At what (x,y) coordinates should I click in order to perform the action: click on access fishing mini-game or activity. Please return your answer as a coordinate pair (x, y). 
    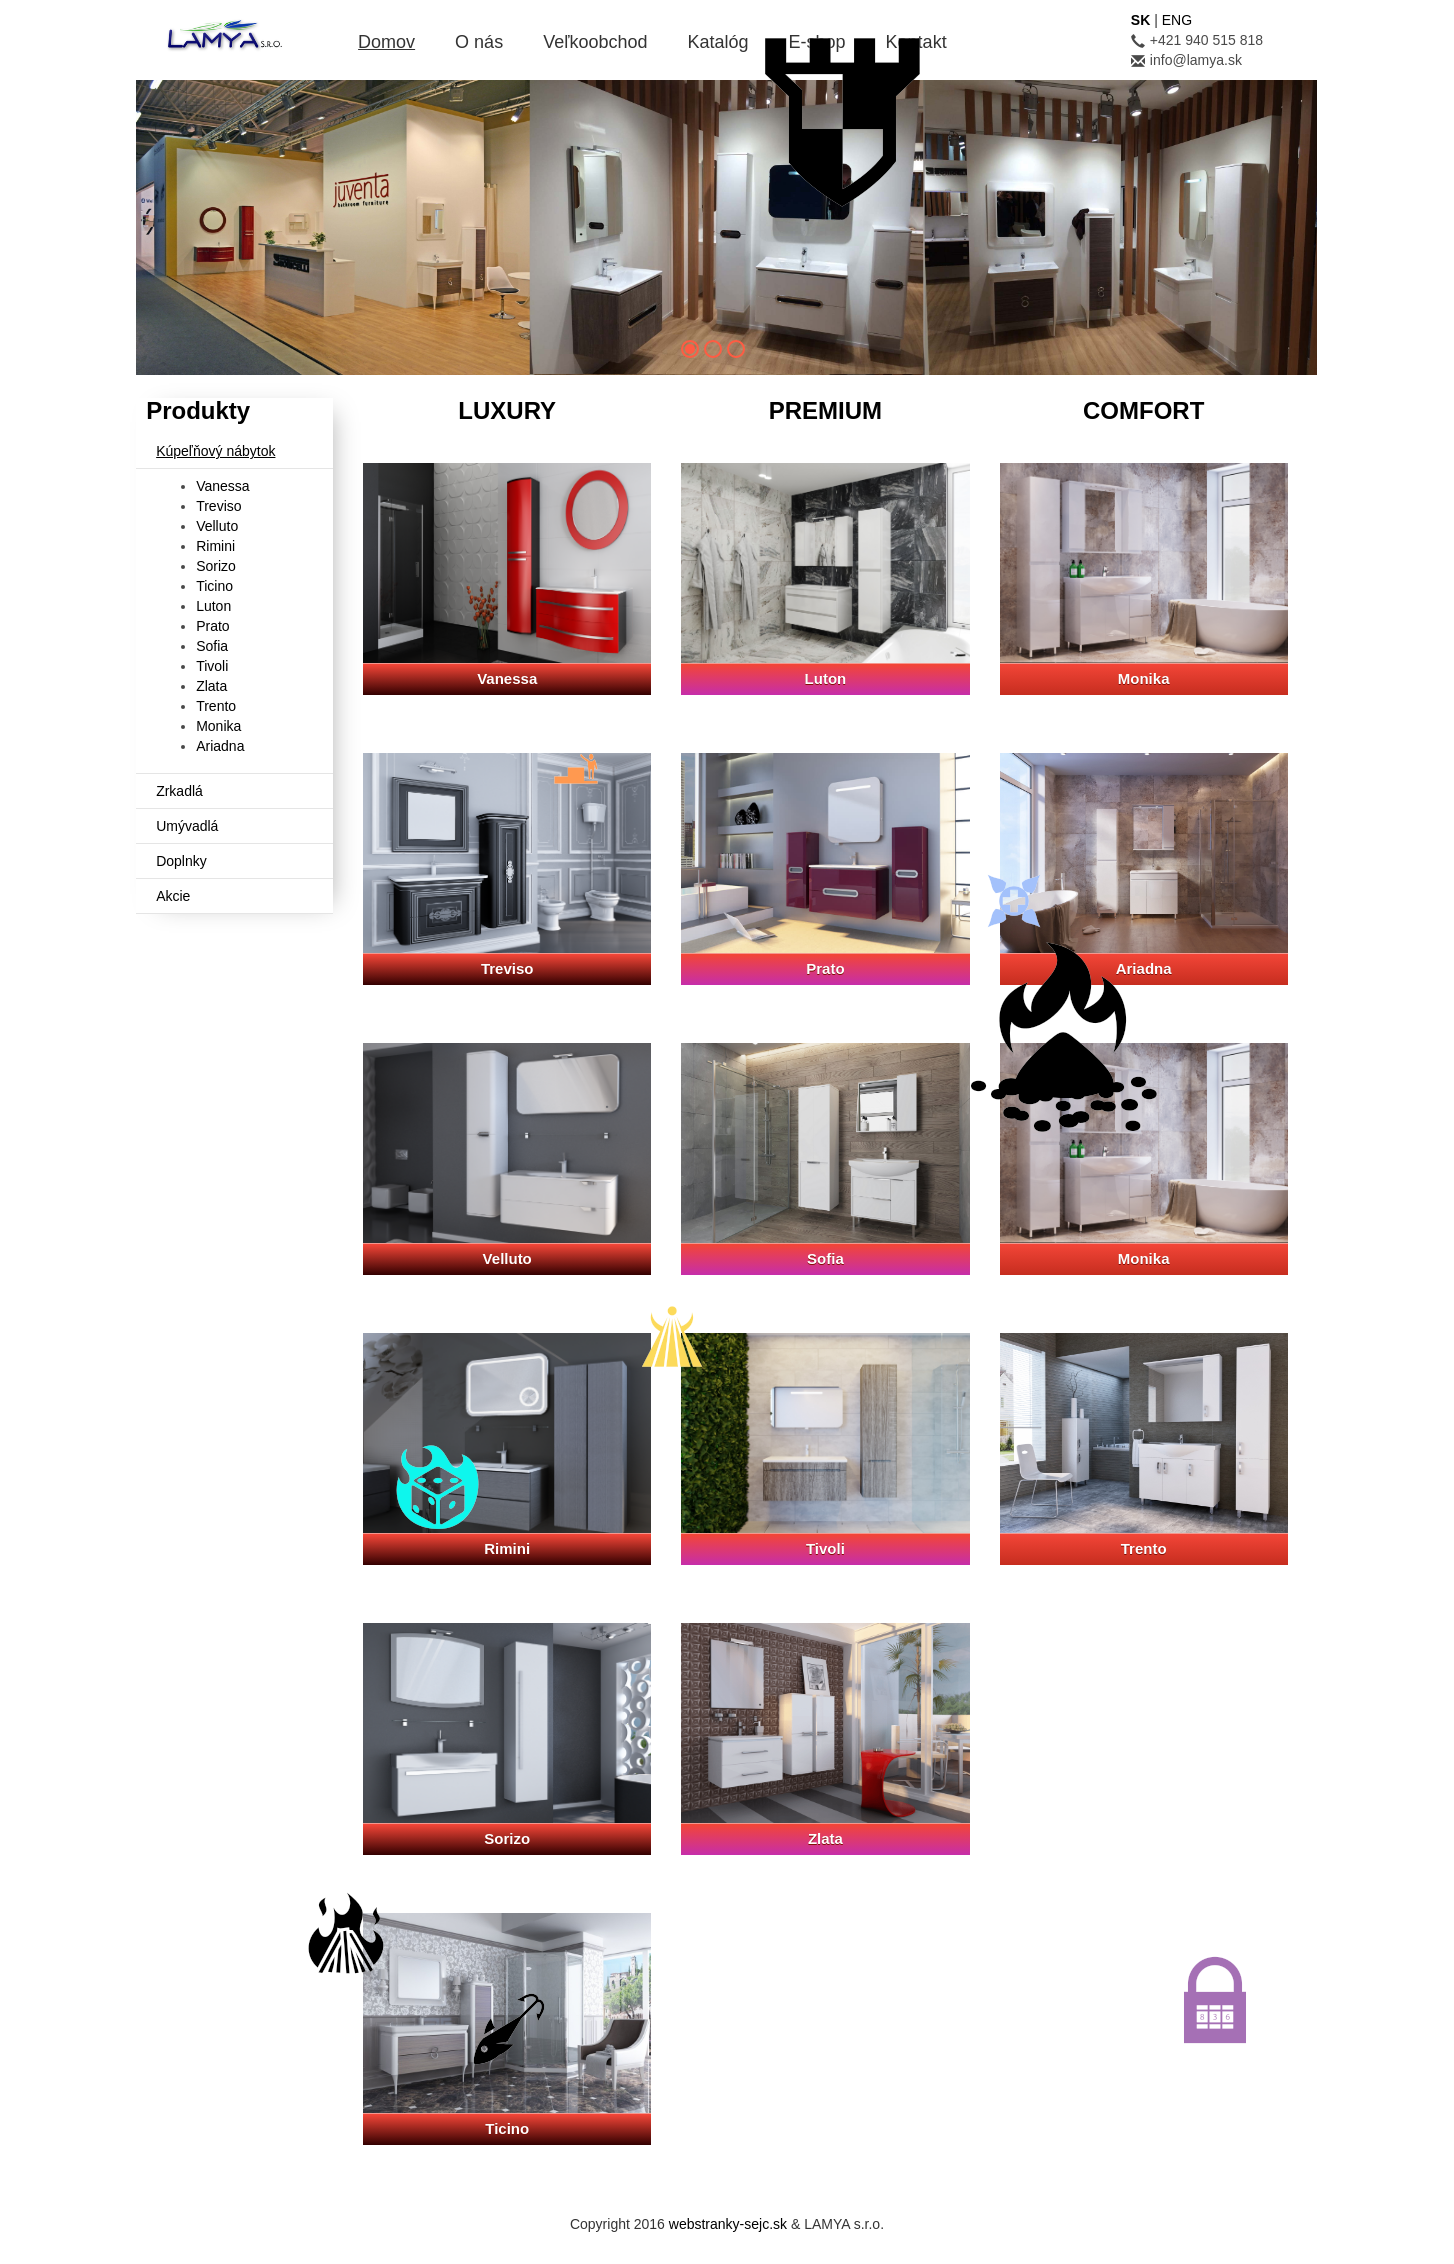
    Looking at the image, I should click on (509, 2028).